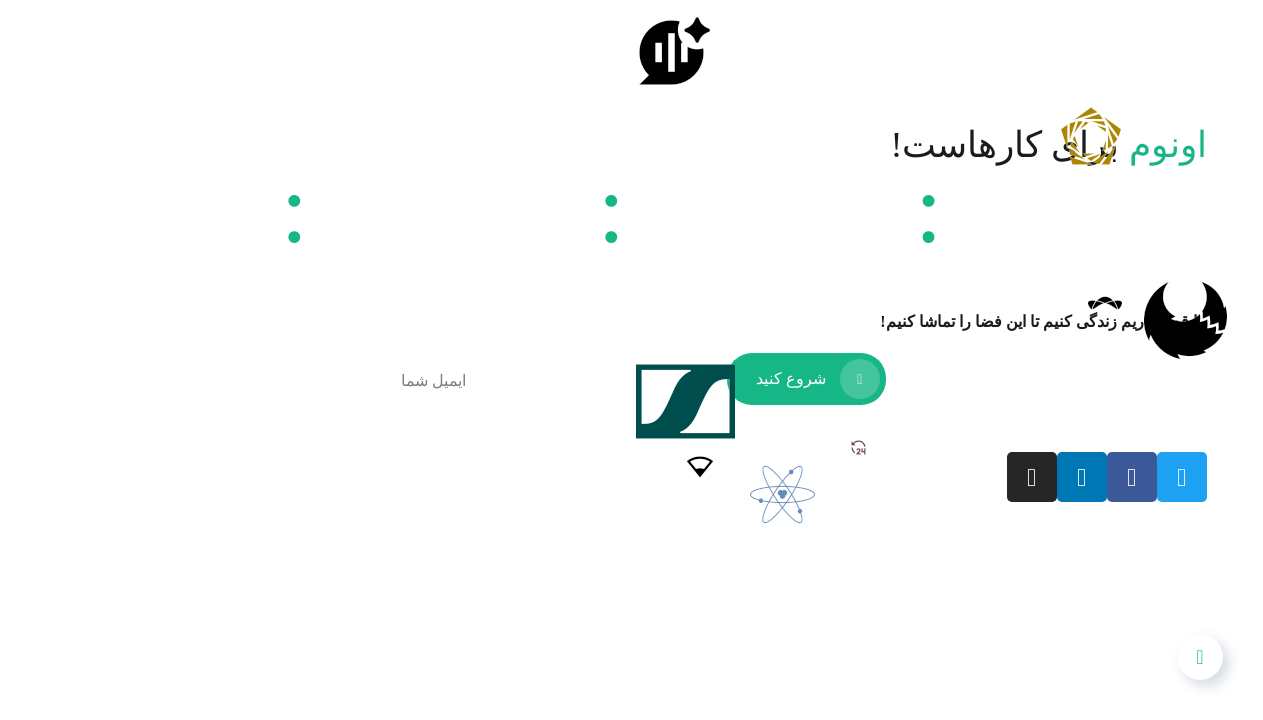 The image size is (1263, 720). Describe the element at coordinates (685, 401) in the screenshot. I see `visit the Sennheiser website or app` at that location.